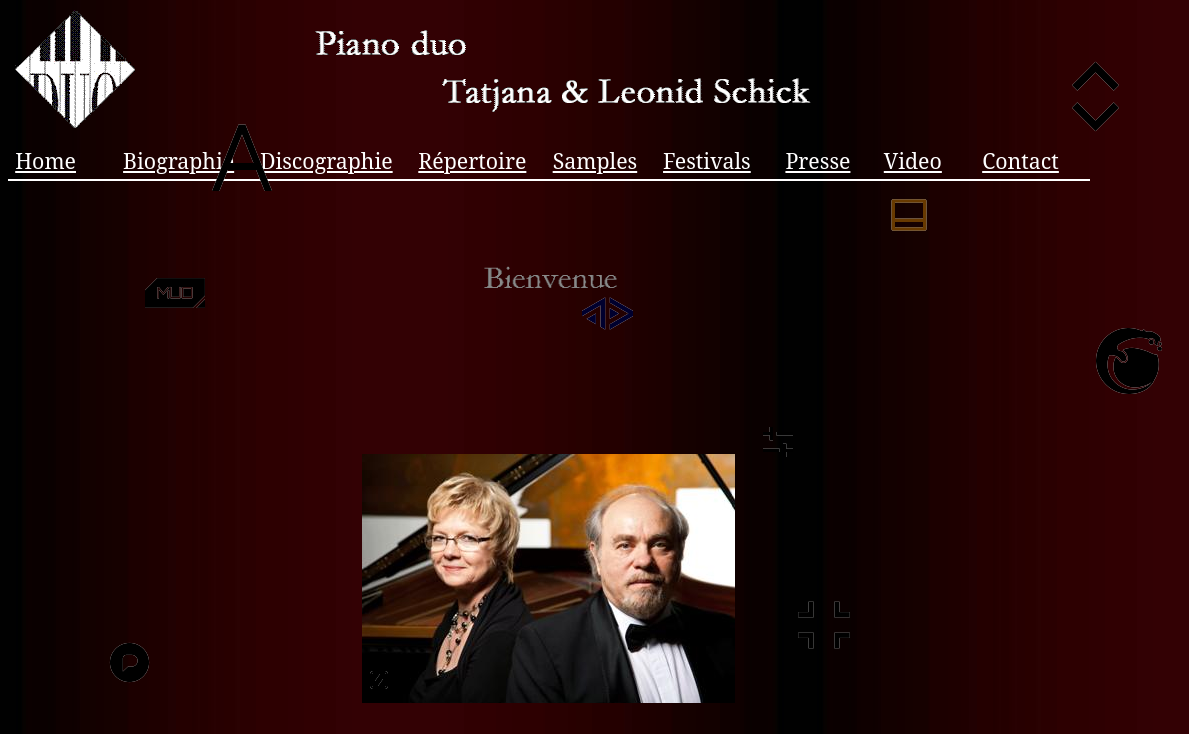  I want to click on locate nearby AED (automated external defibrillator), so click(379, 680).